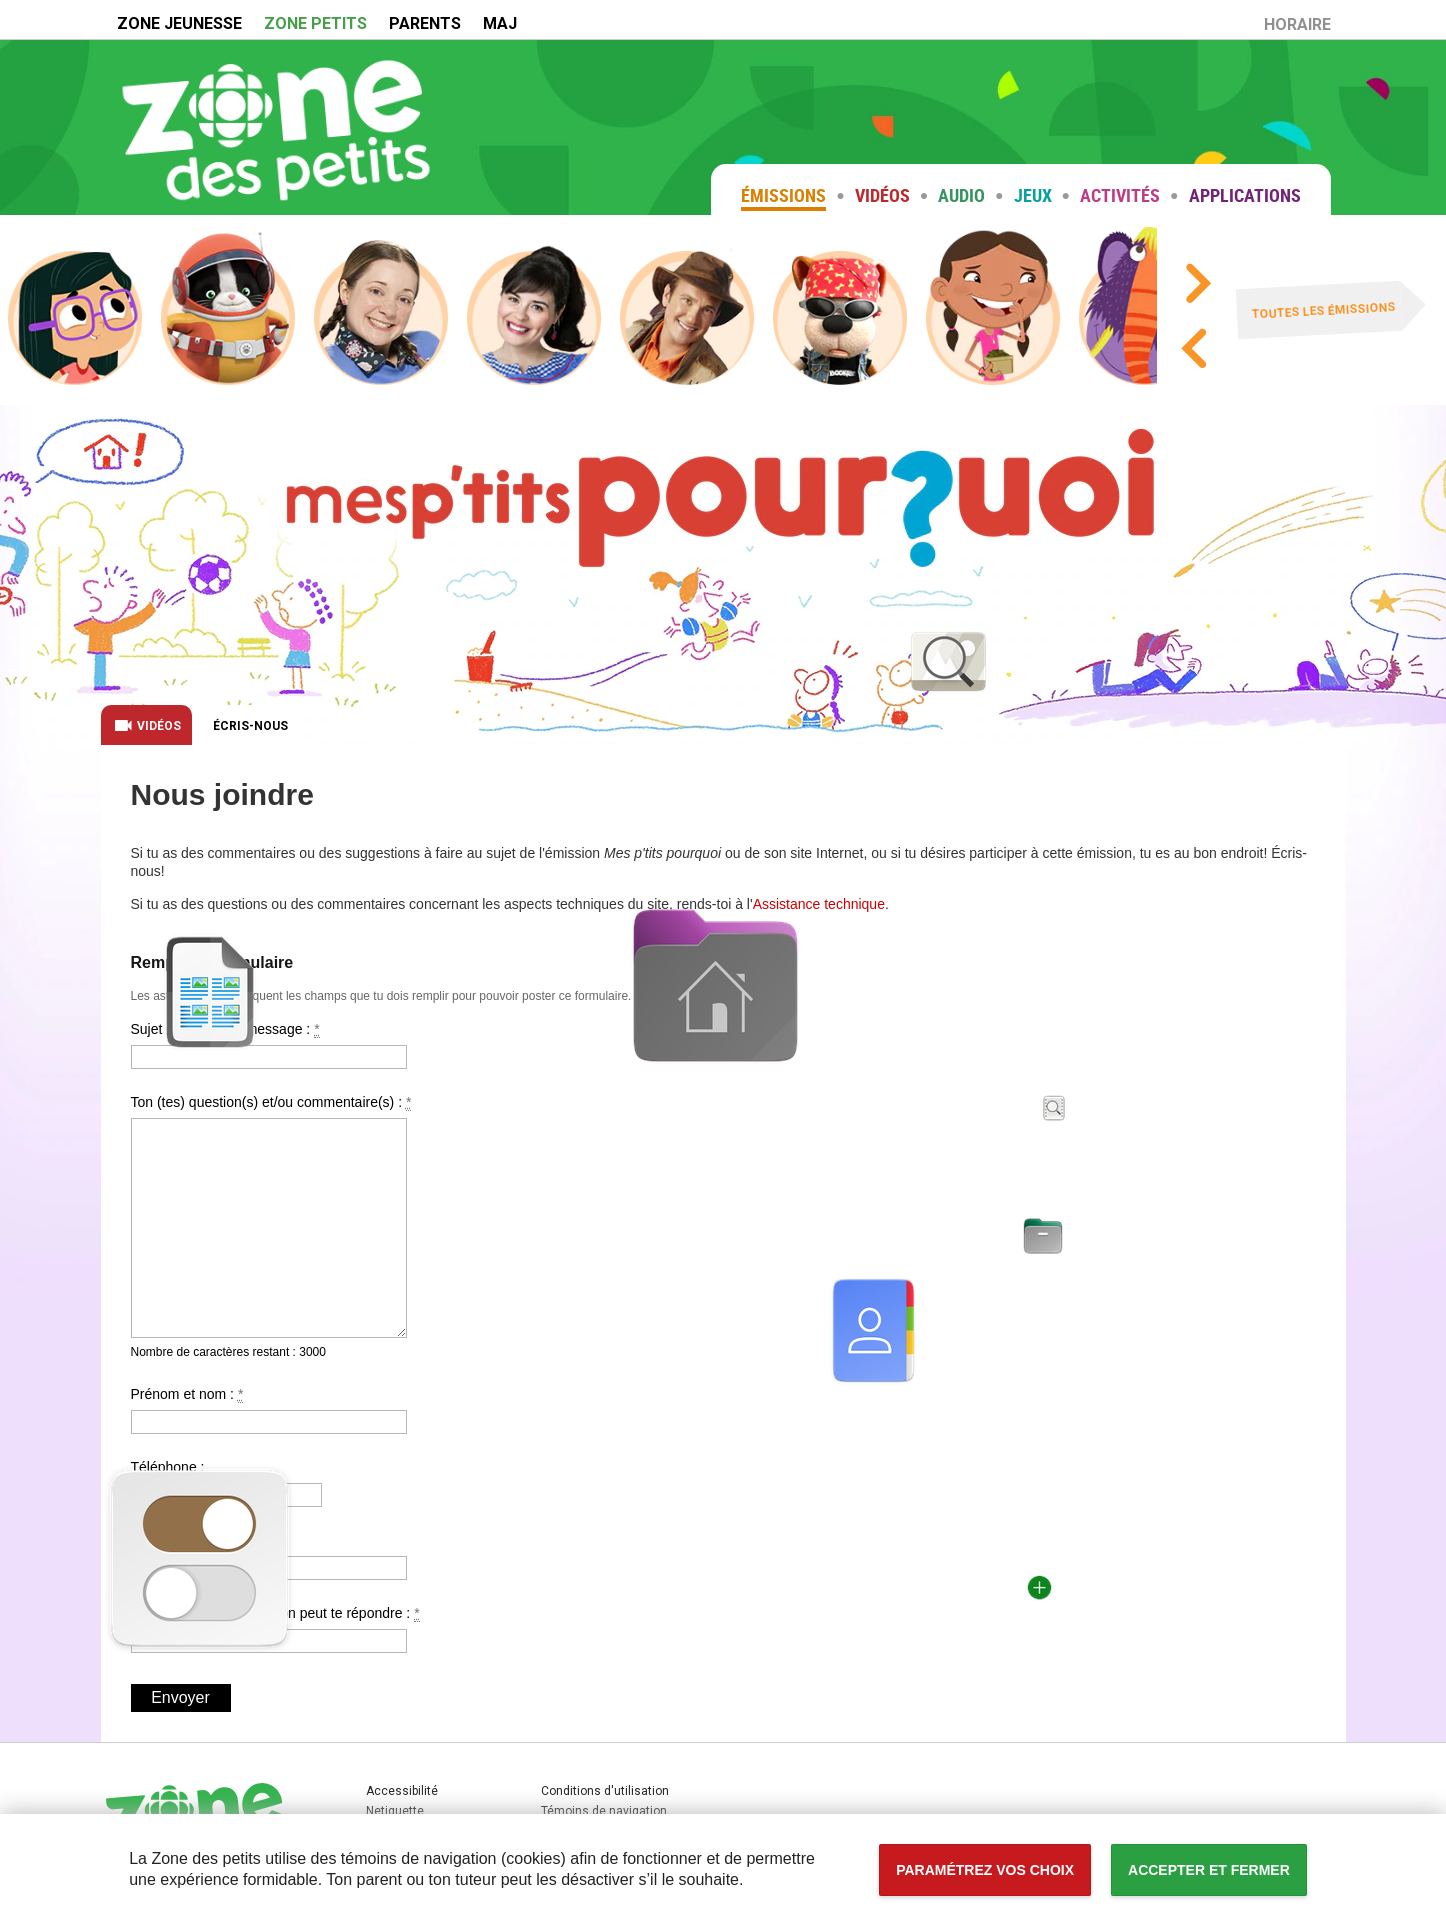  What do you see at coordinates (948, 661) in the screenshot?
I see `open eye of gnome image viewer` at bounding box center [948, 661].